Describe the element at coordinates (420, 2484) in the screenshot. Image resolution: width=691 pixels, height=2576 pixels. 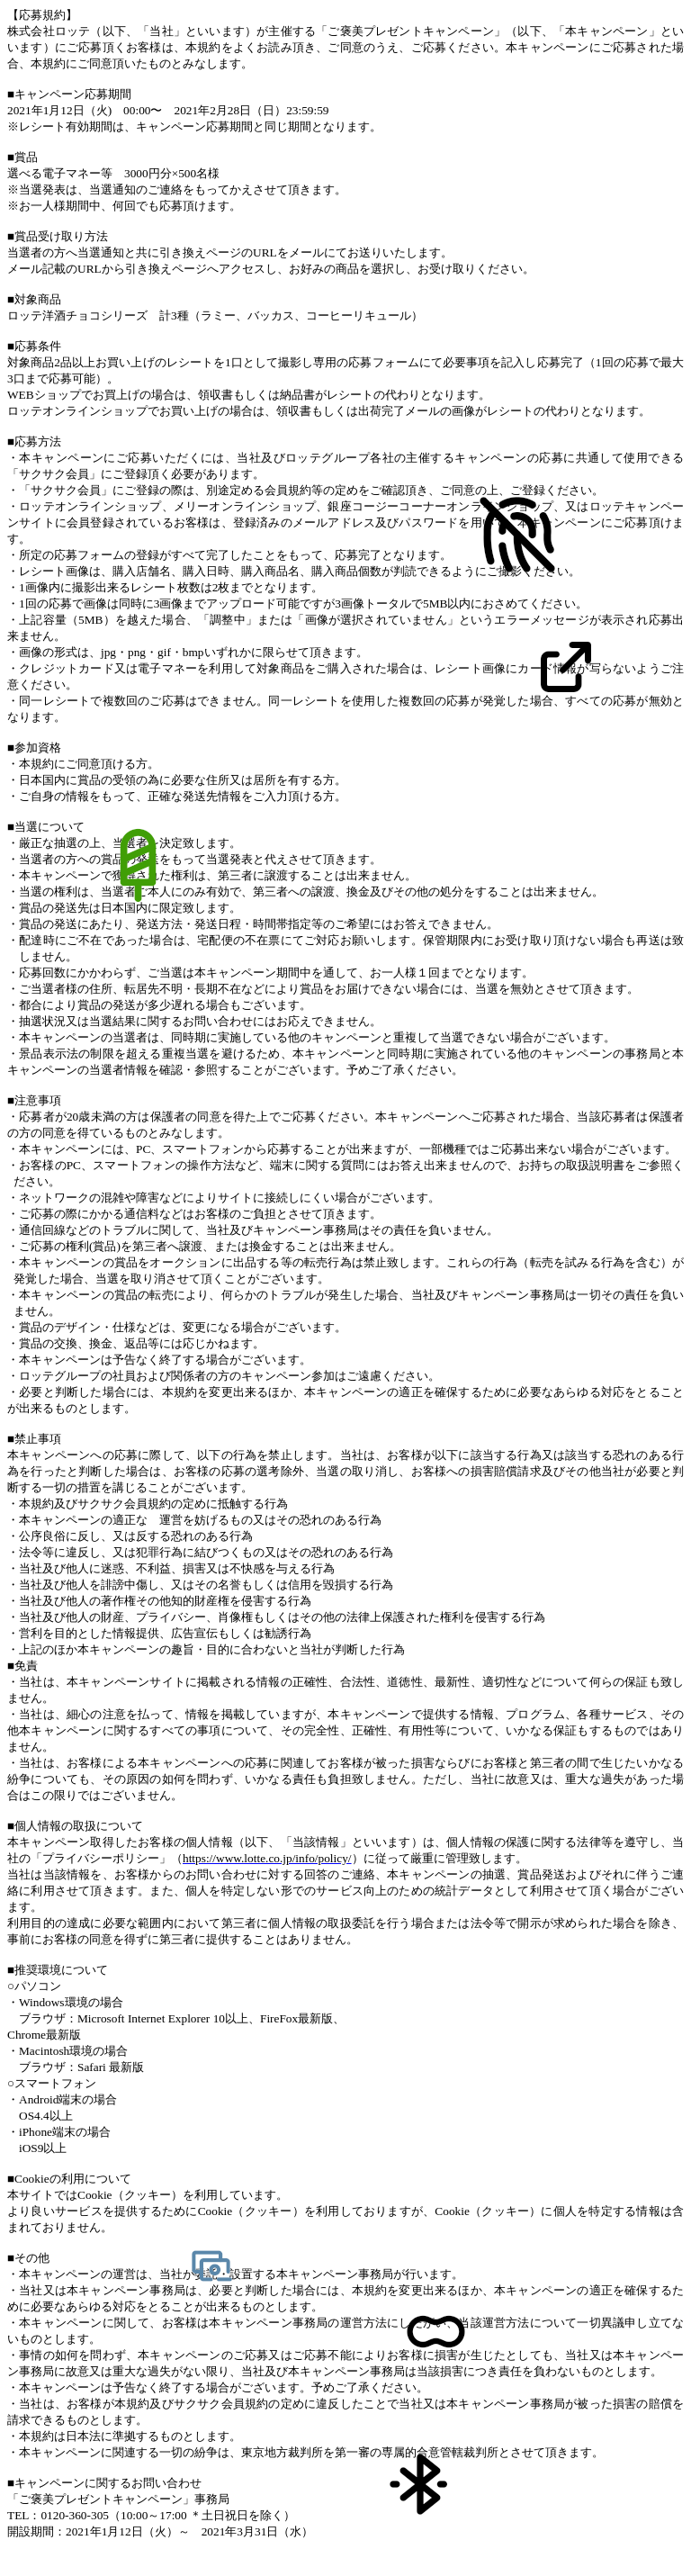
I see `indicates an active bluetooth connection` at that location.